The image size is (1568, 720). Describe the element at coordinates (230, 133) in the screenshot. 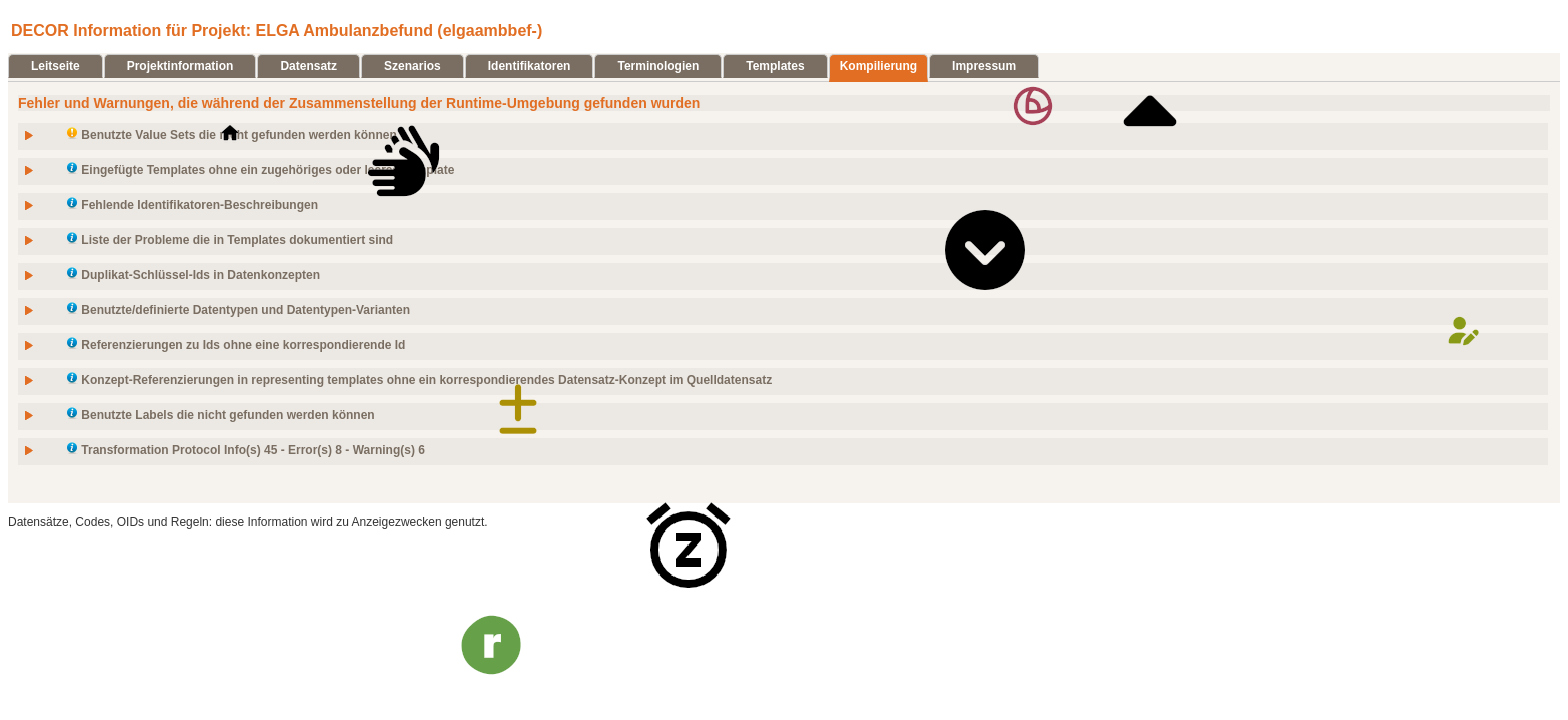

I see `navigate to the home screen` at that location.